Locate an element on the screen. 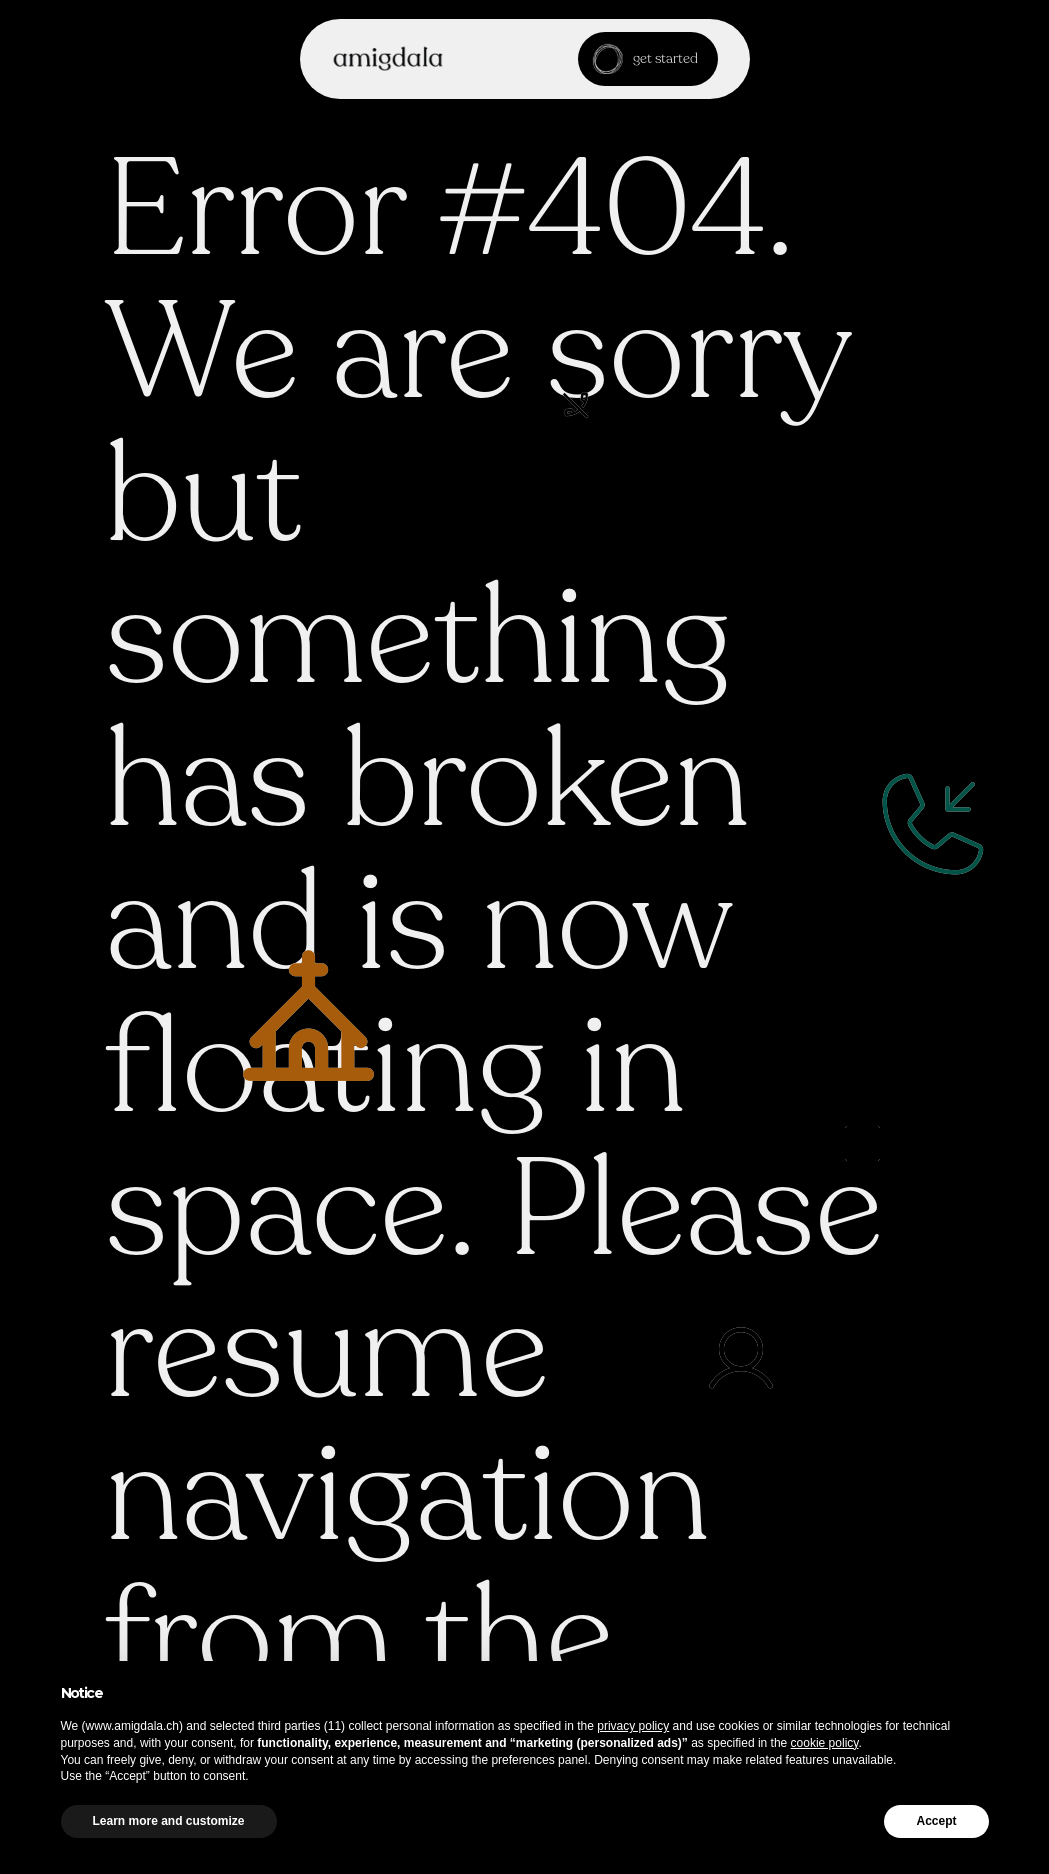  view your profile is located at coordinates (741, 1359).